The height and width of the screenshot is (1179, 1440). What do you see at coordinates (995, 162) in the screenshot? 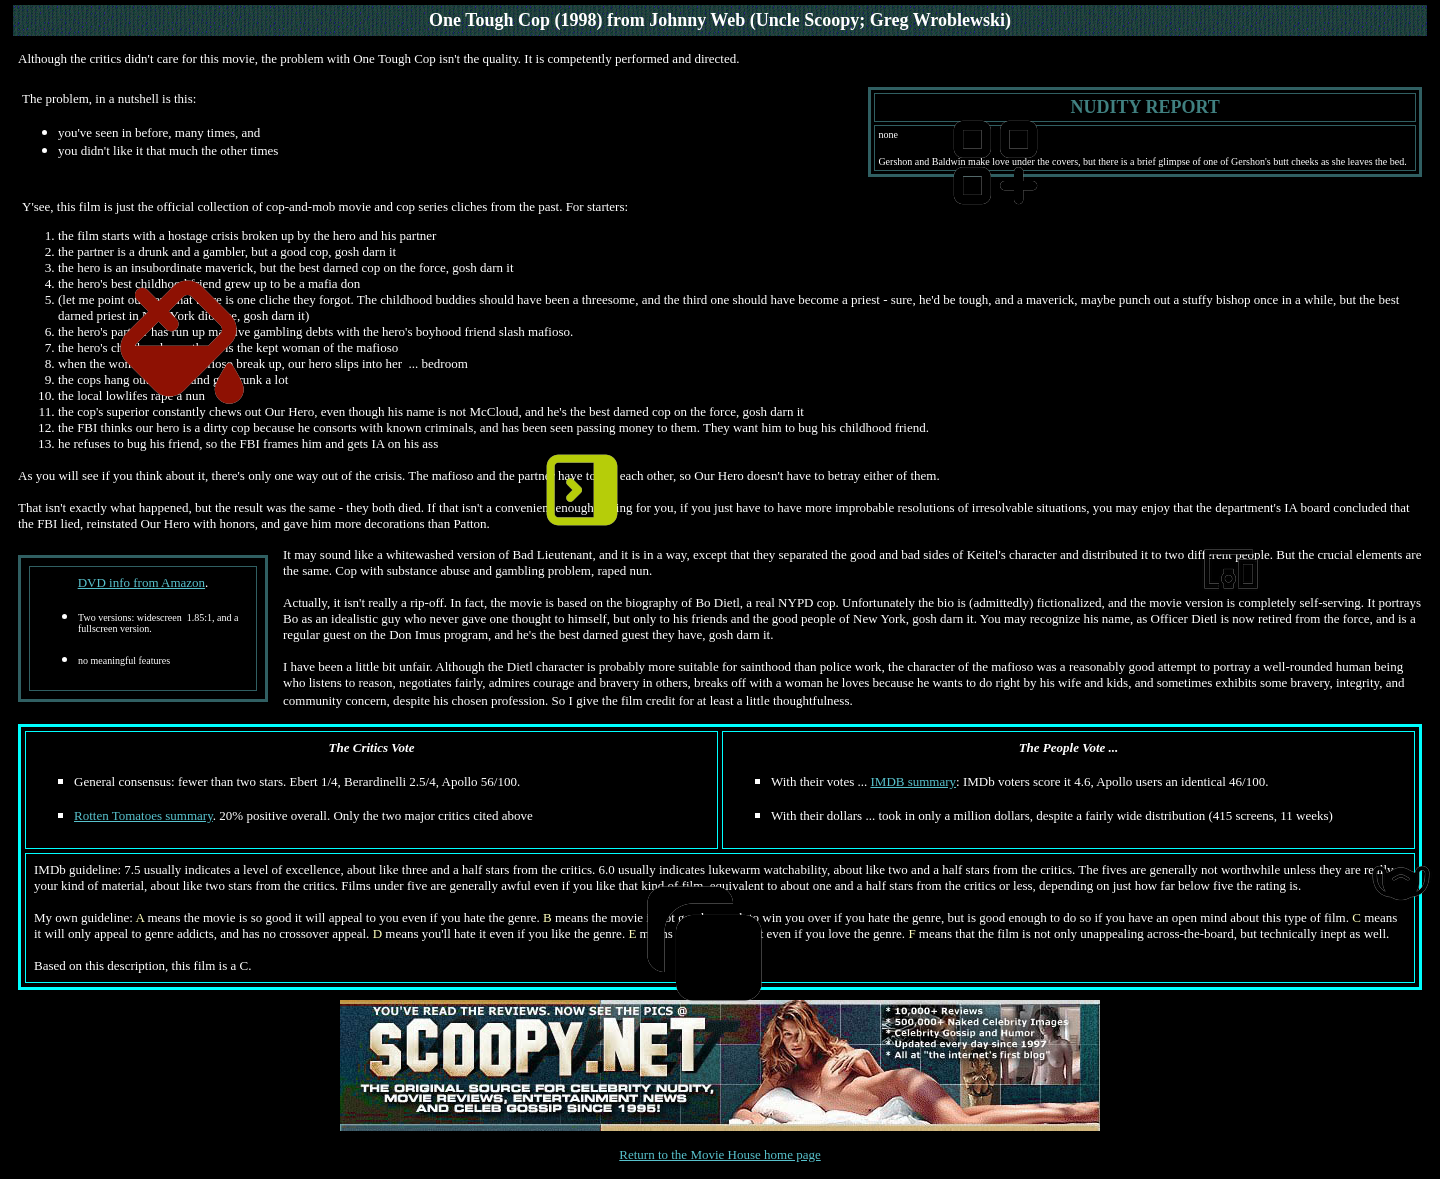
I see `add a new widget to the grid layout` at bounding box center [995, 162].